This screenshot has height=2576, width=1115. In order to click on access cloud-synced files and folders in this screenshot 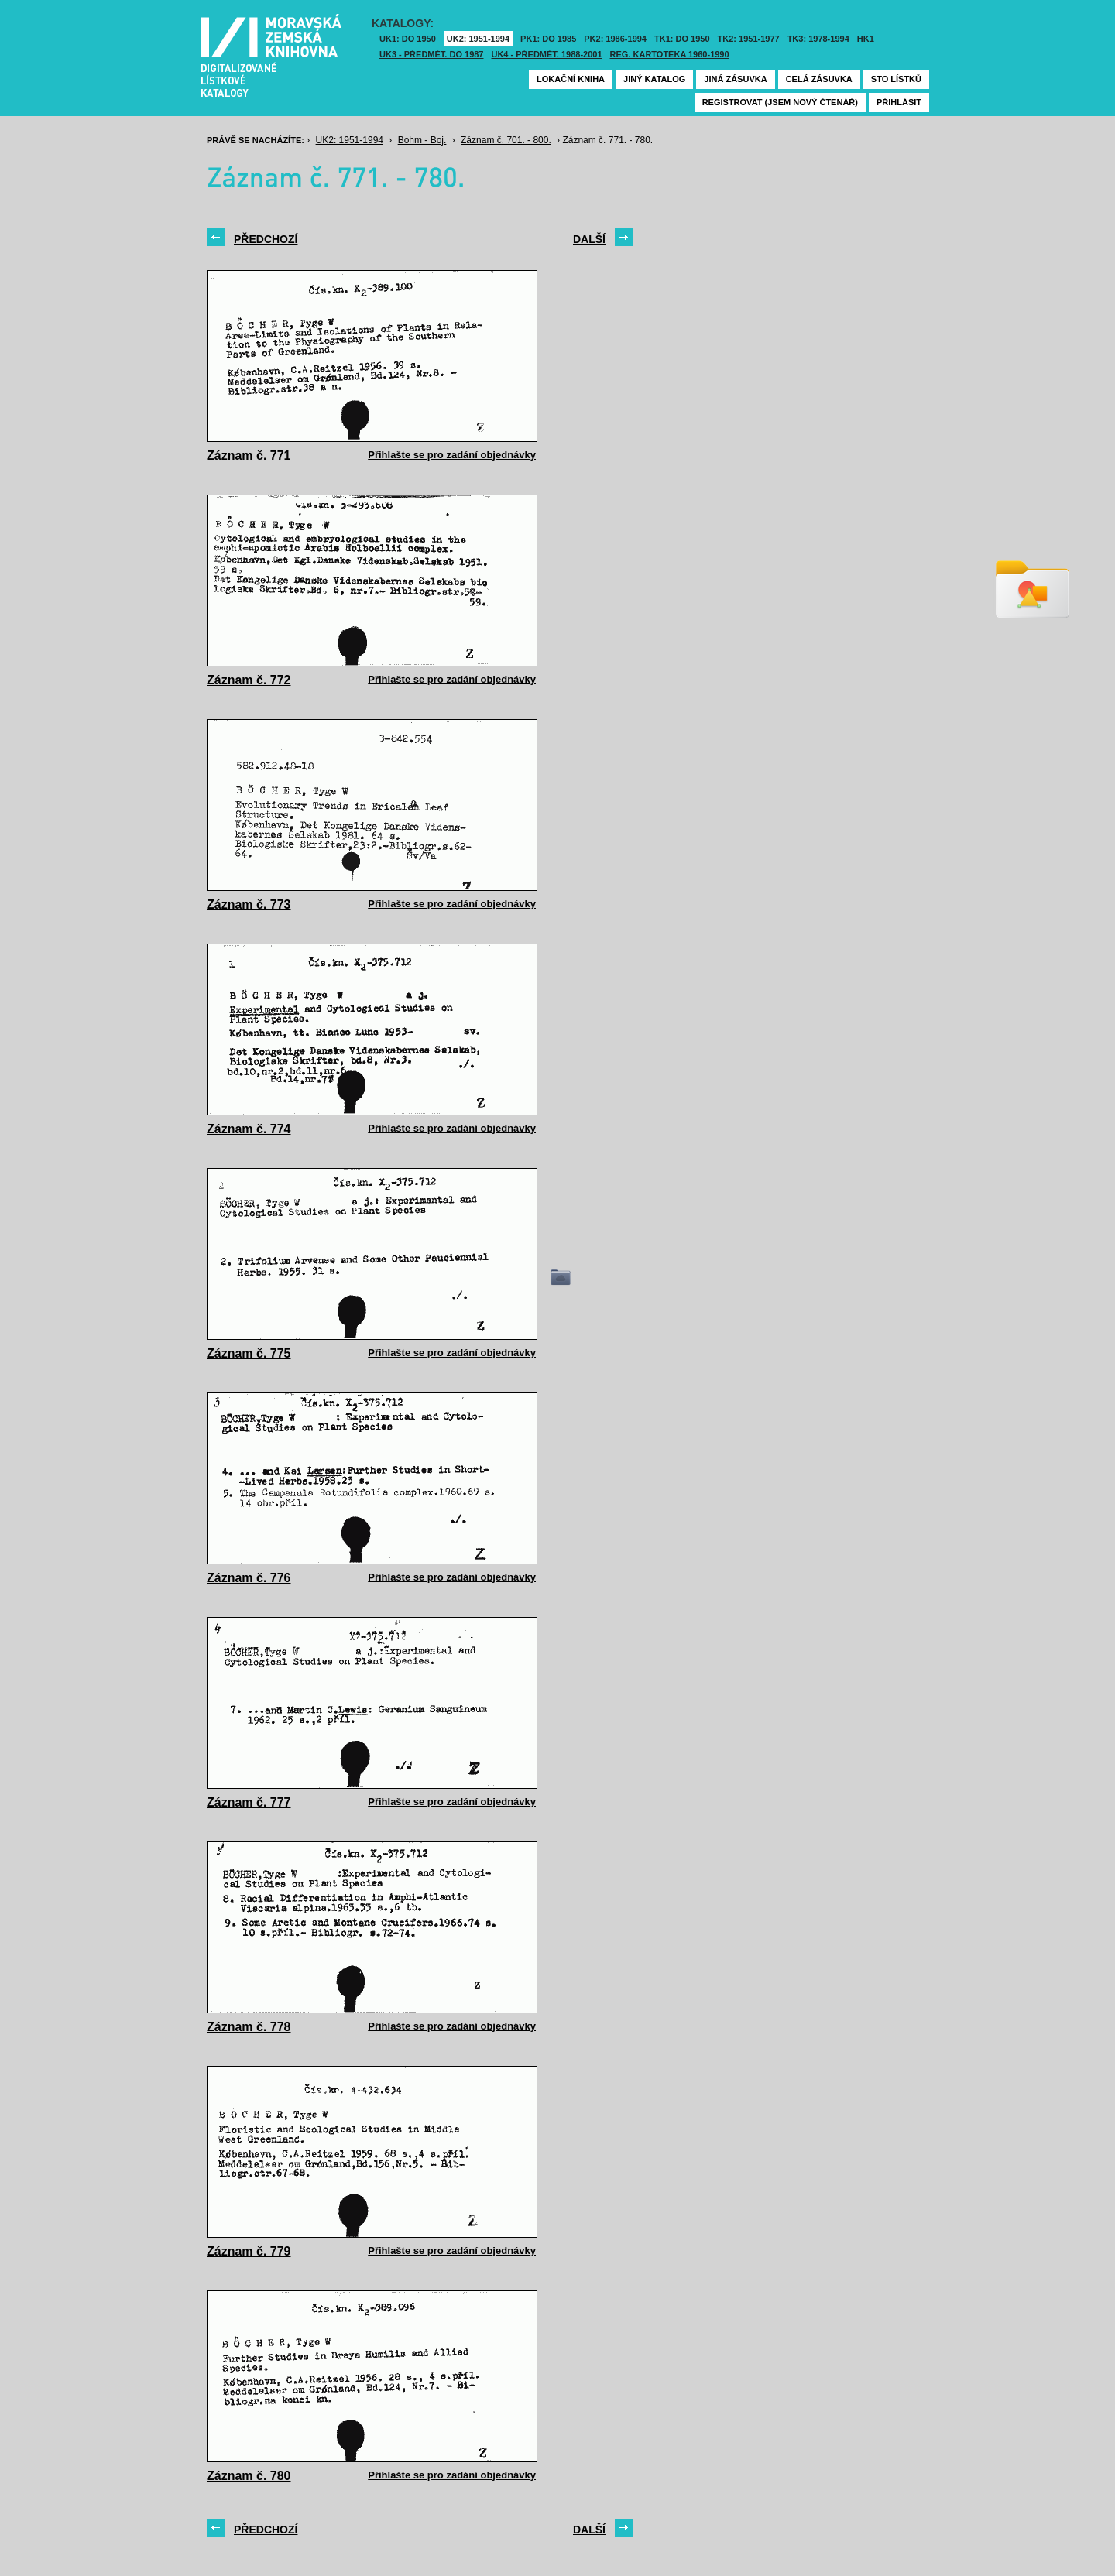, I will do `click(561, 1277)`.